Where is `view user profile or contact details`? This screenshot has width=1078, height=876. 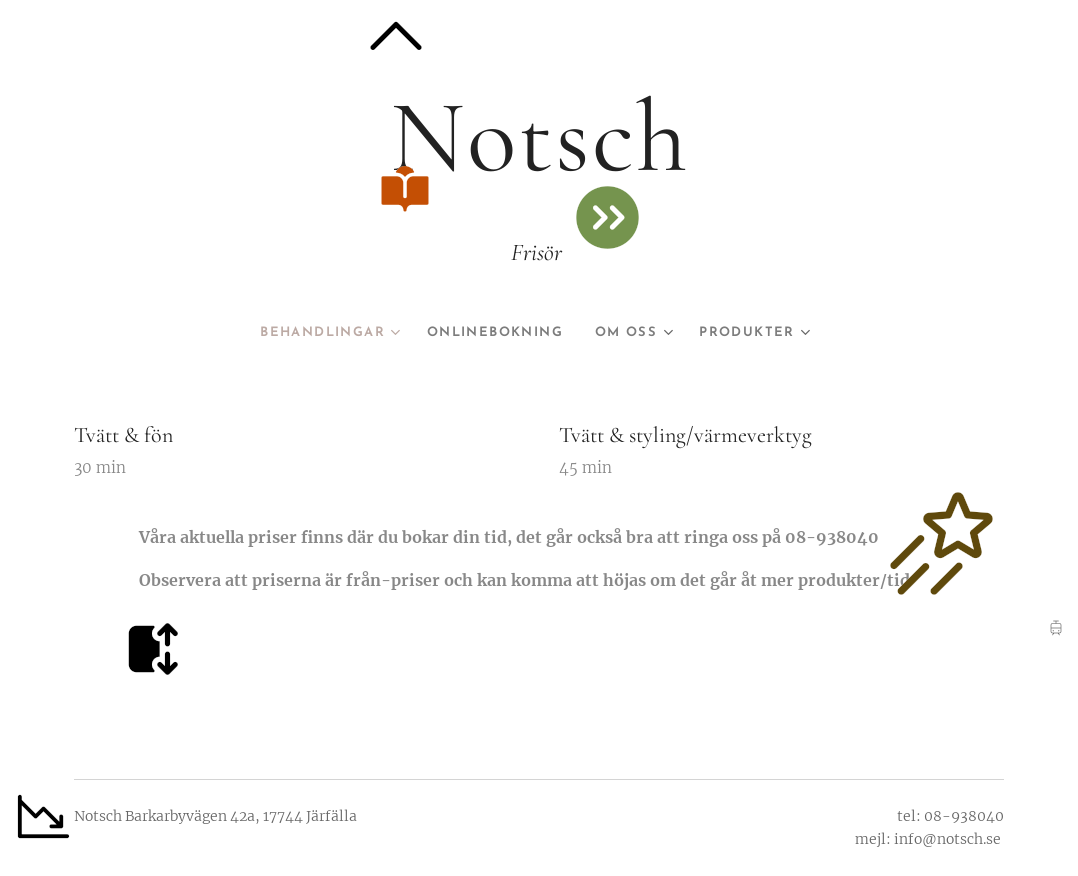
view user profile or contact details is located at coordinates (405, 188).